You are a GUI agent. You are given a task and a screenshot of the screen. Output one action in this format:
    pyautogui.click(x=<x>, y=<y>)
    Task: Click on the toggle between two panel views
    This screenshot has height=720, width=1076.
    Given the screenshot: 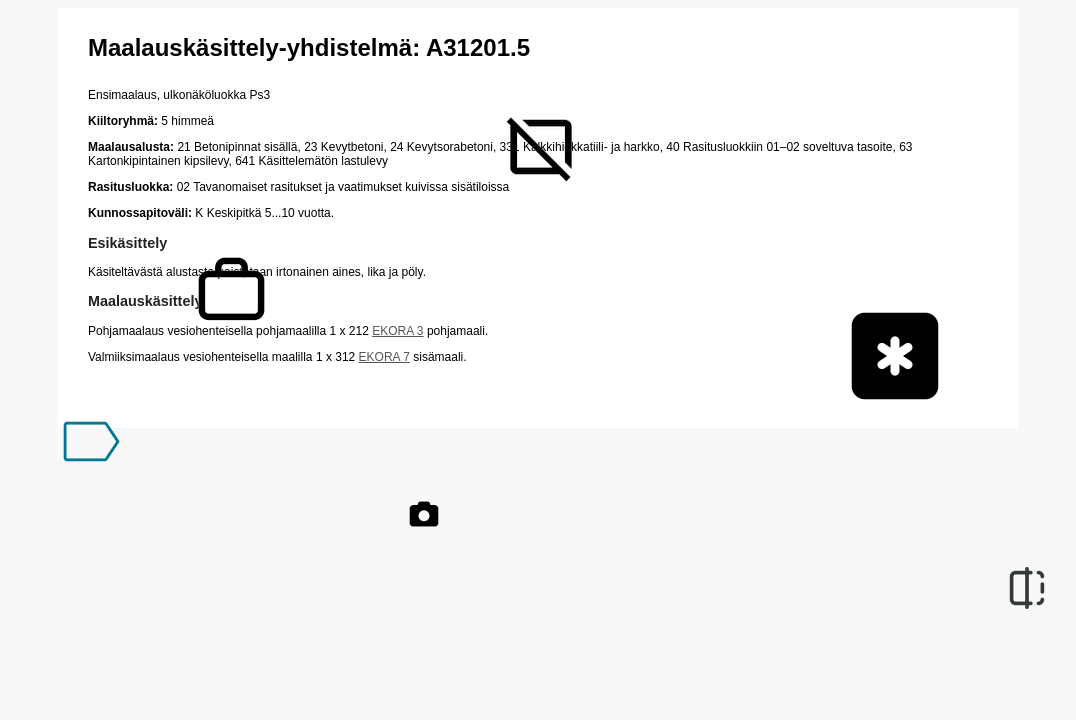 What is the action you would take?
    pyautogui.click(x=1027, y=588)
    